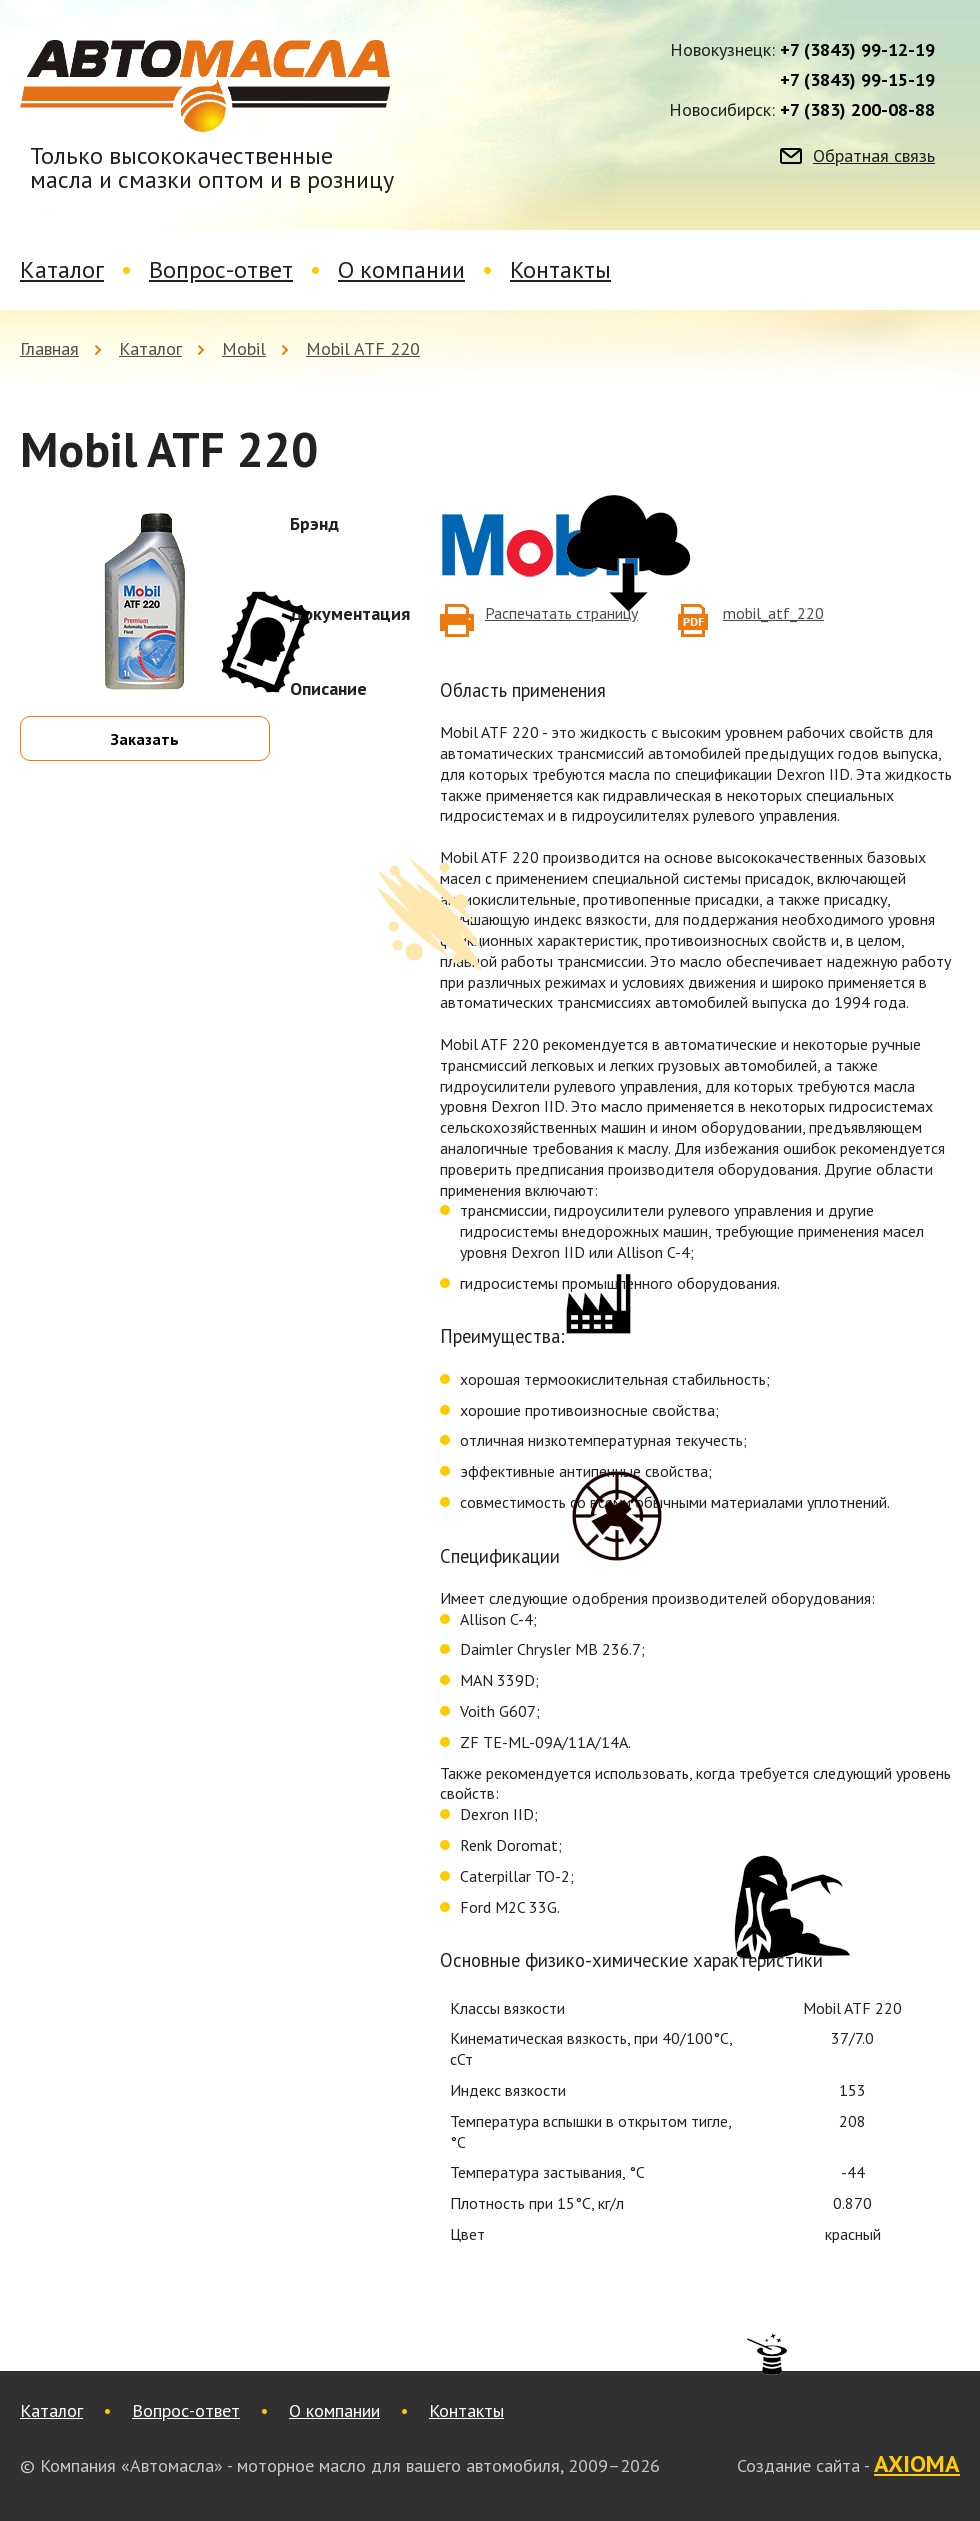  I want to click on download file from cloud storage, so click(628, 553).